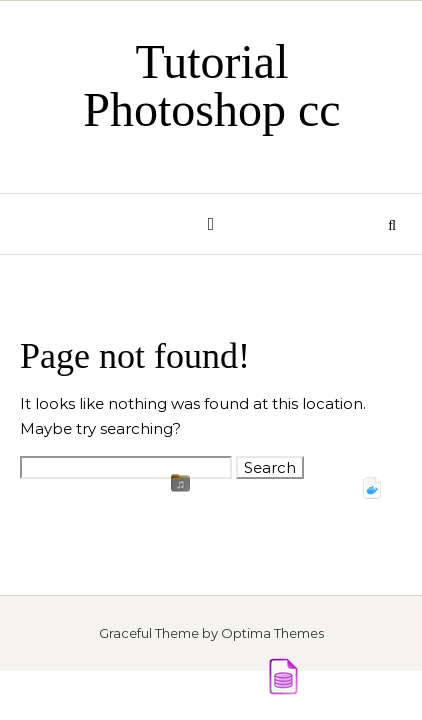  Describe the element at coordinates (372, 488) in the screenshot. I see `a dockerfile or docker configuration file` at that location.